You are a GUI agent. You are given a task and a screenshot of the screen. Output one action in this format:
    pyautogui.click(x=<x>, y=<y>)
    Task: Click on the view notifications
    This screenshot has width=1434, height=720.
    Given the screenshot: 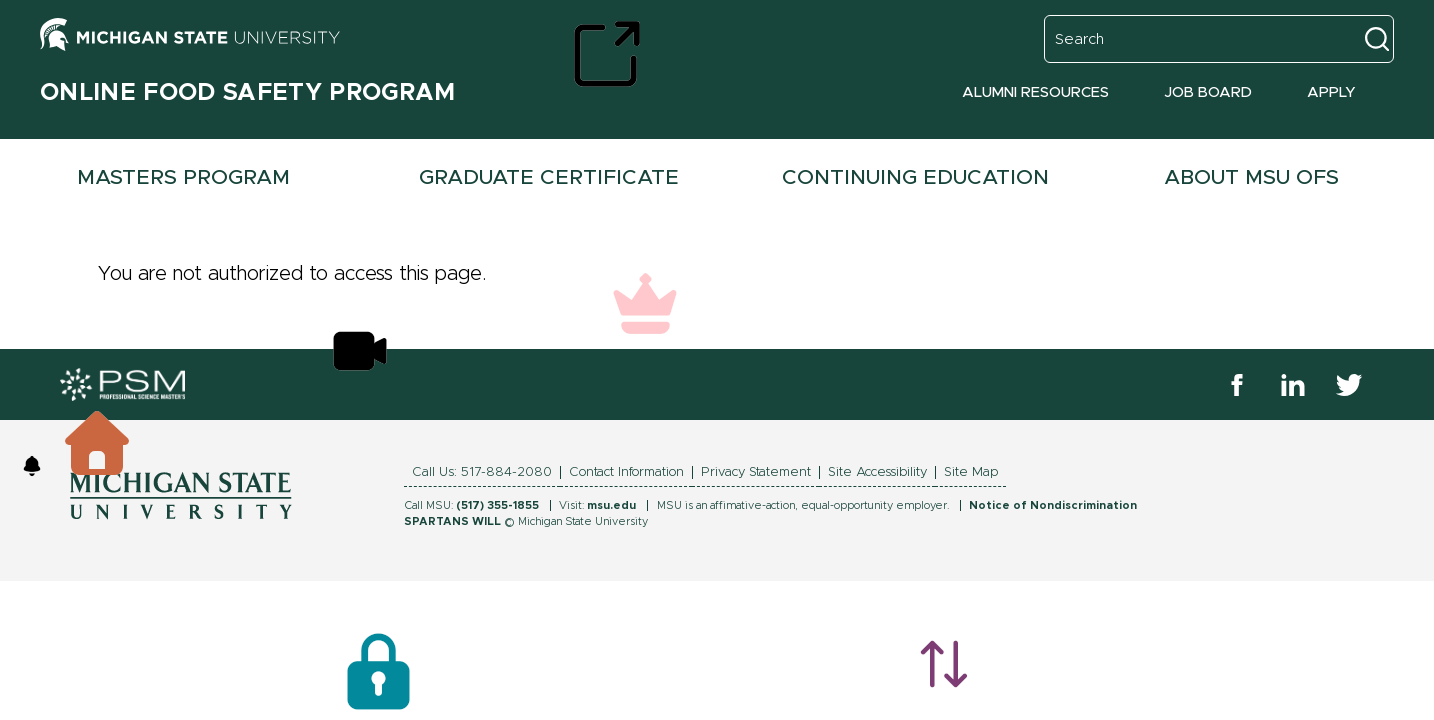 What is the action you would take?
    pyautogui.click(x=32, y=466)
    